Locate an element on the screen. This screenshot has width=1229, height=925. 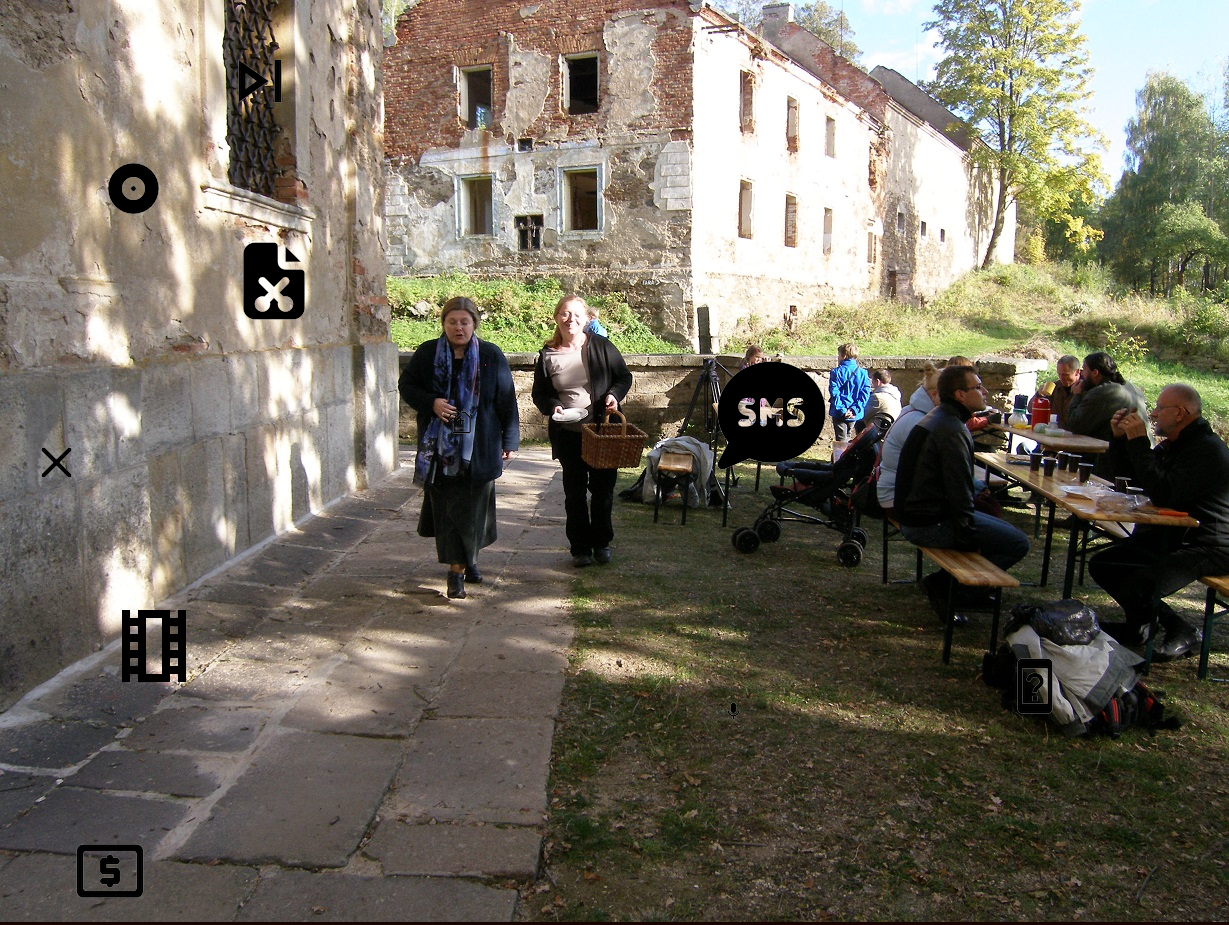
send an SMS text message is located at coordinates (771, 415).